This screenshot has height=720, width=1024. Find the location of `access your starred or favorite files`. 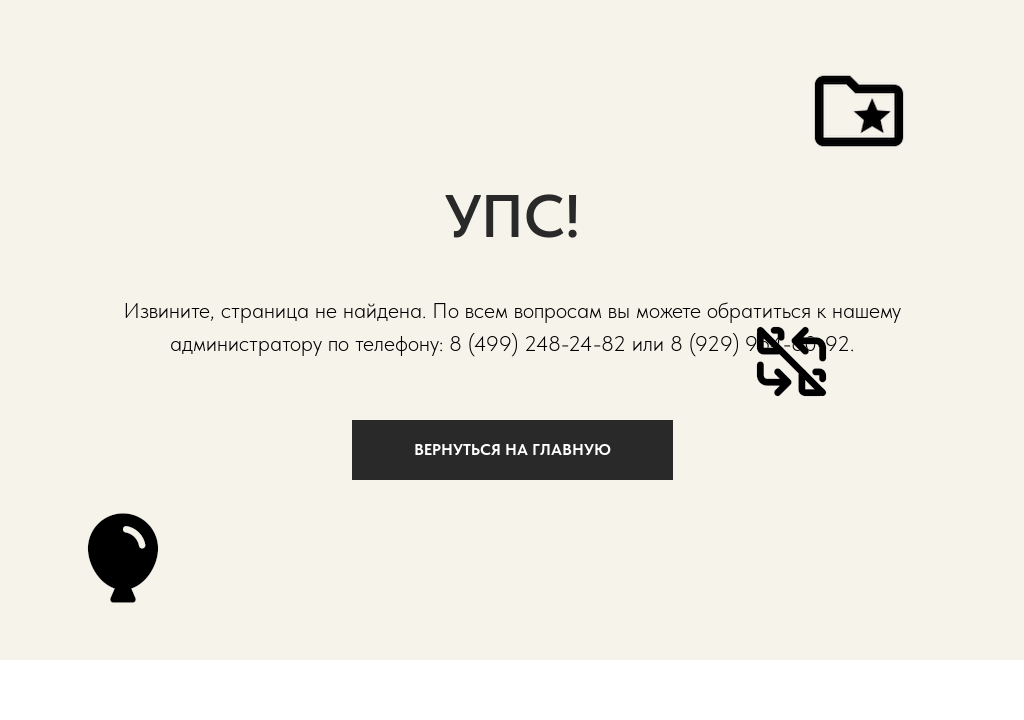

access your starred or favorite files is located at coordinates (859, 111).